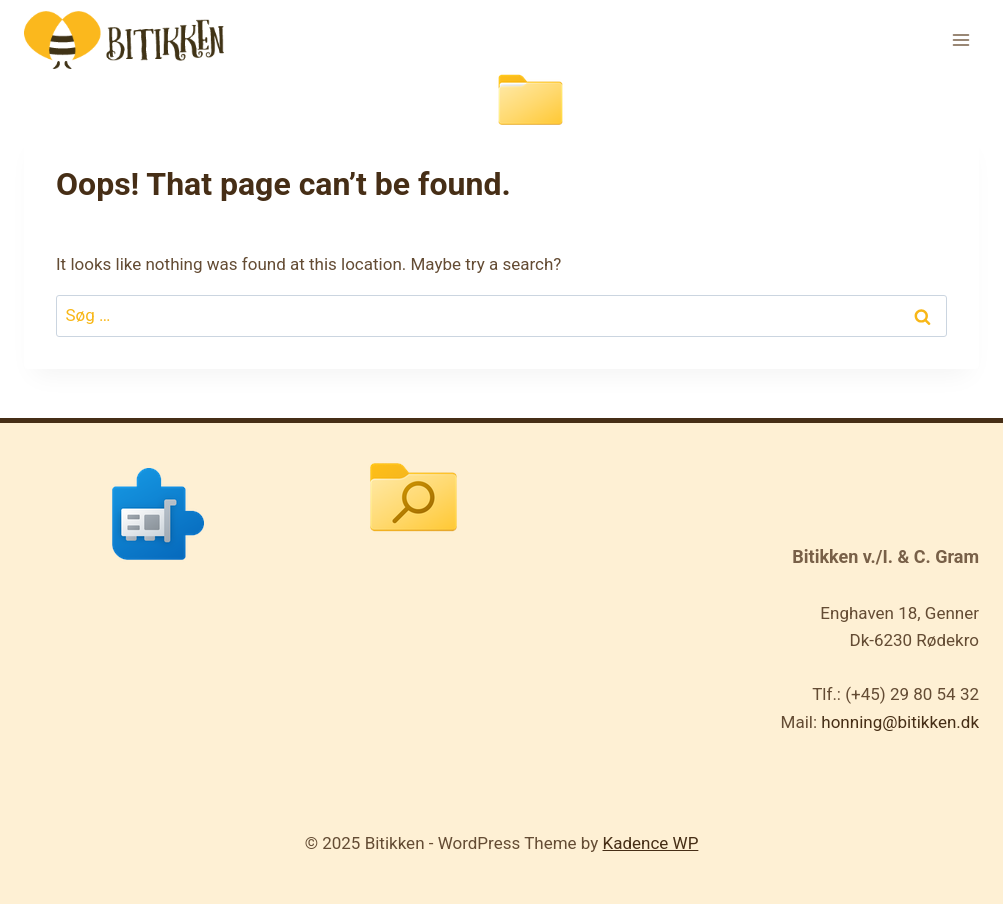 This screenshot has width=1003, height=904. What do you see at coordinates (155, 517) in the screenshot?
I see `open compatibility settings for apps` at bounding box center [155, 517].